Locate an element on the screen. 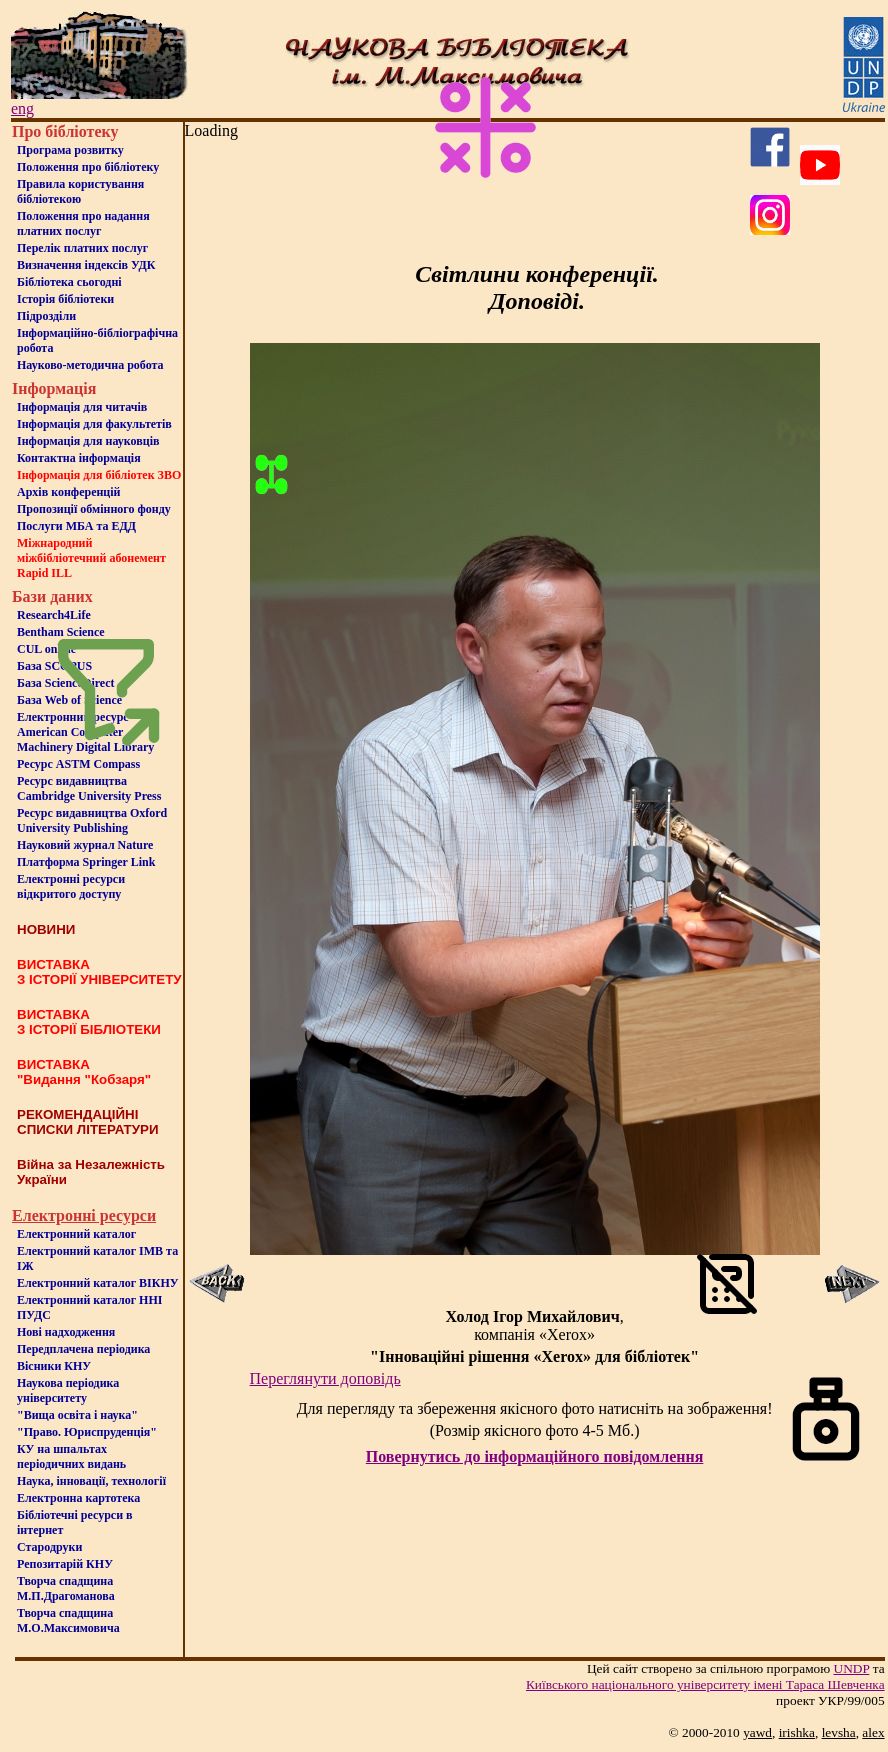  calculator function disabled is located at coordinates (727, 1284).